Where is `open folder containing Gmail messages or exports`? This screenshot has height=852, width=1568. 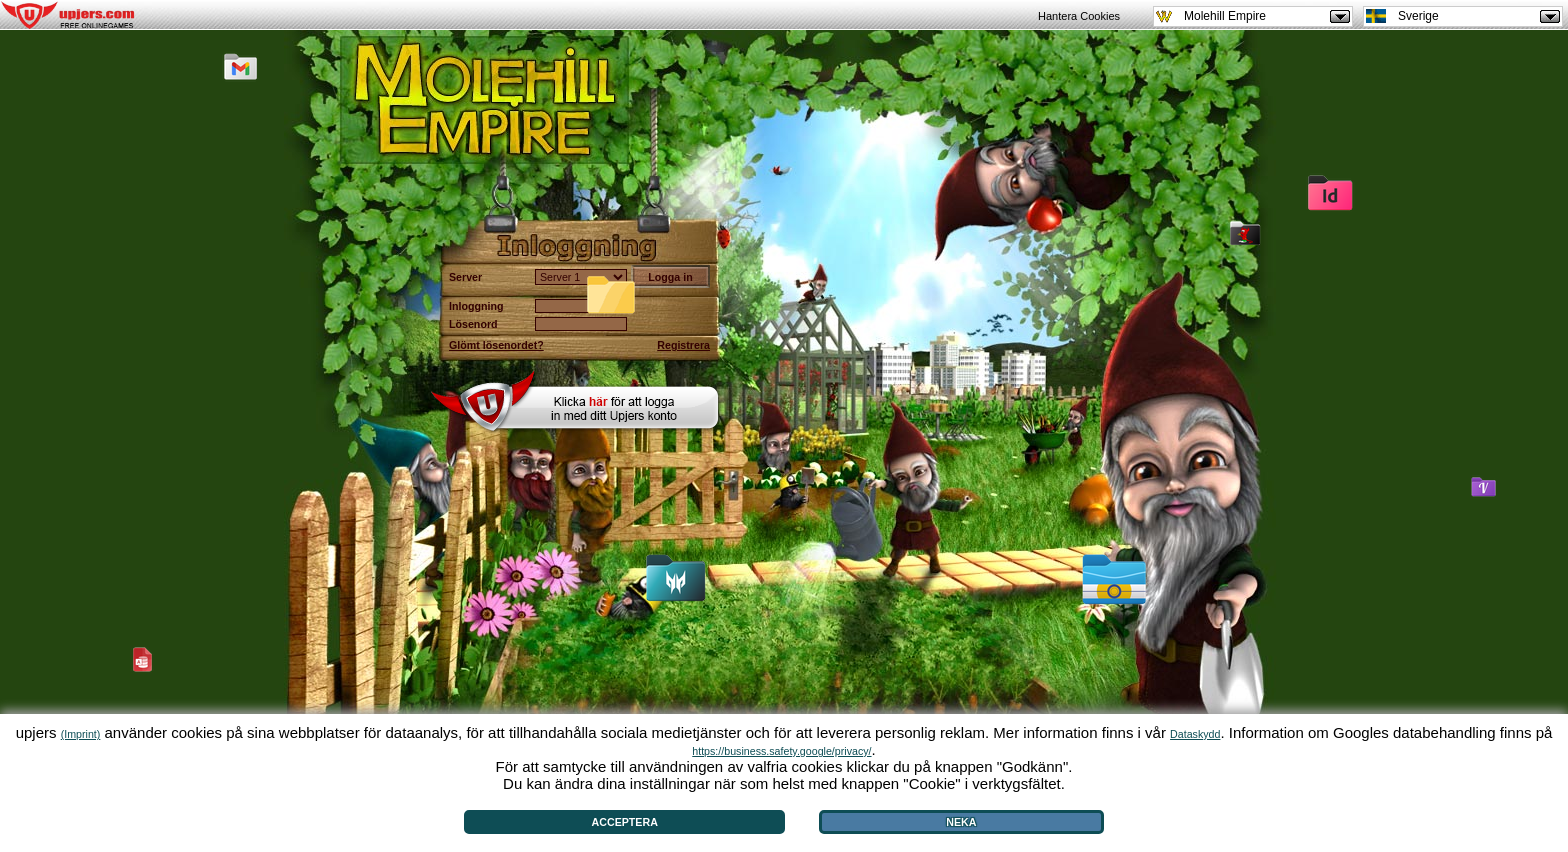
open folder containing Gmail messages or exports is located at coordinates (240, 67).